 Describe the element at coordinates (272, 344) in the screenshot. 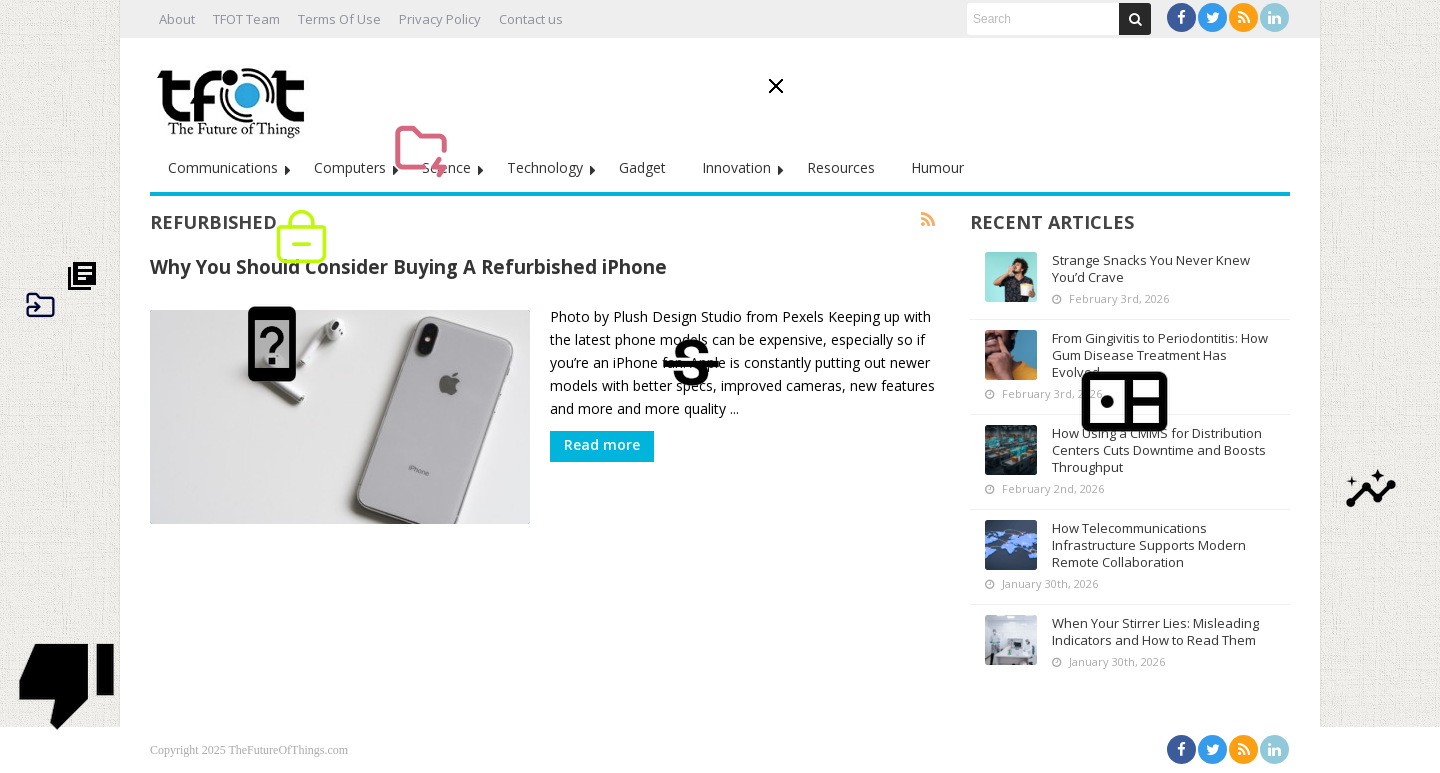

I see `unknown or unrecognized device connected` at that location.